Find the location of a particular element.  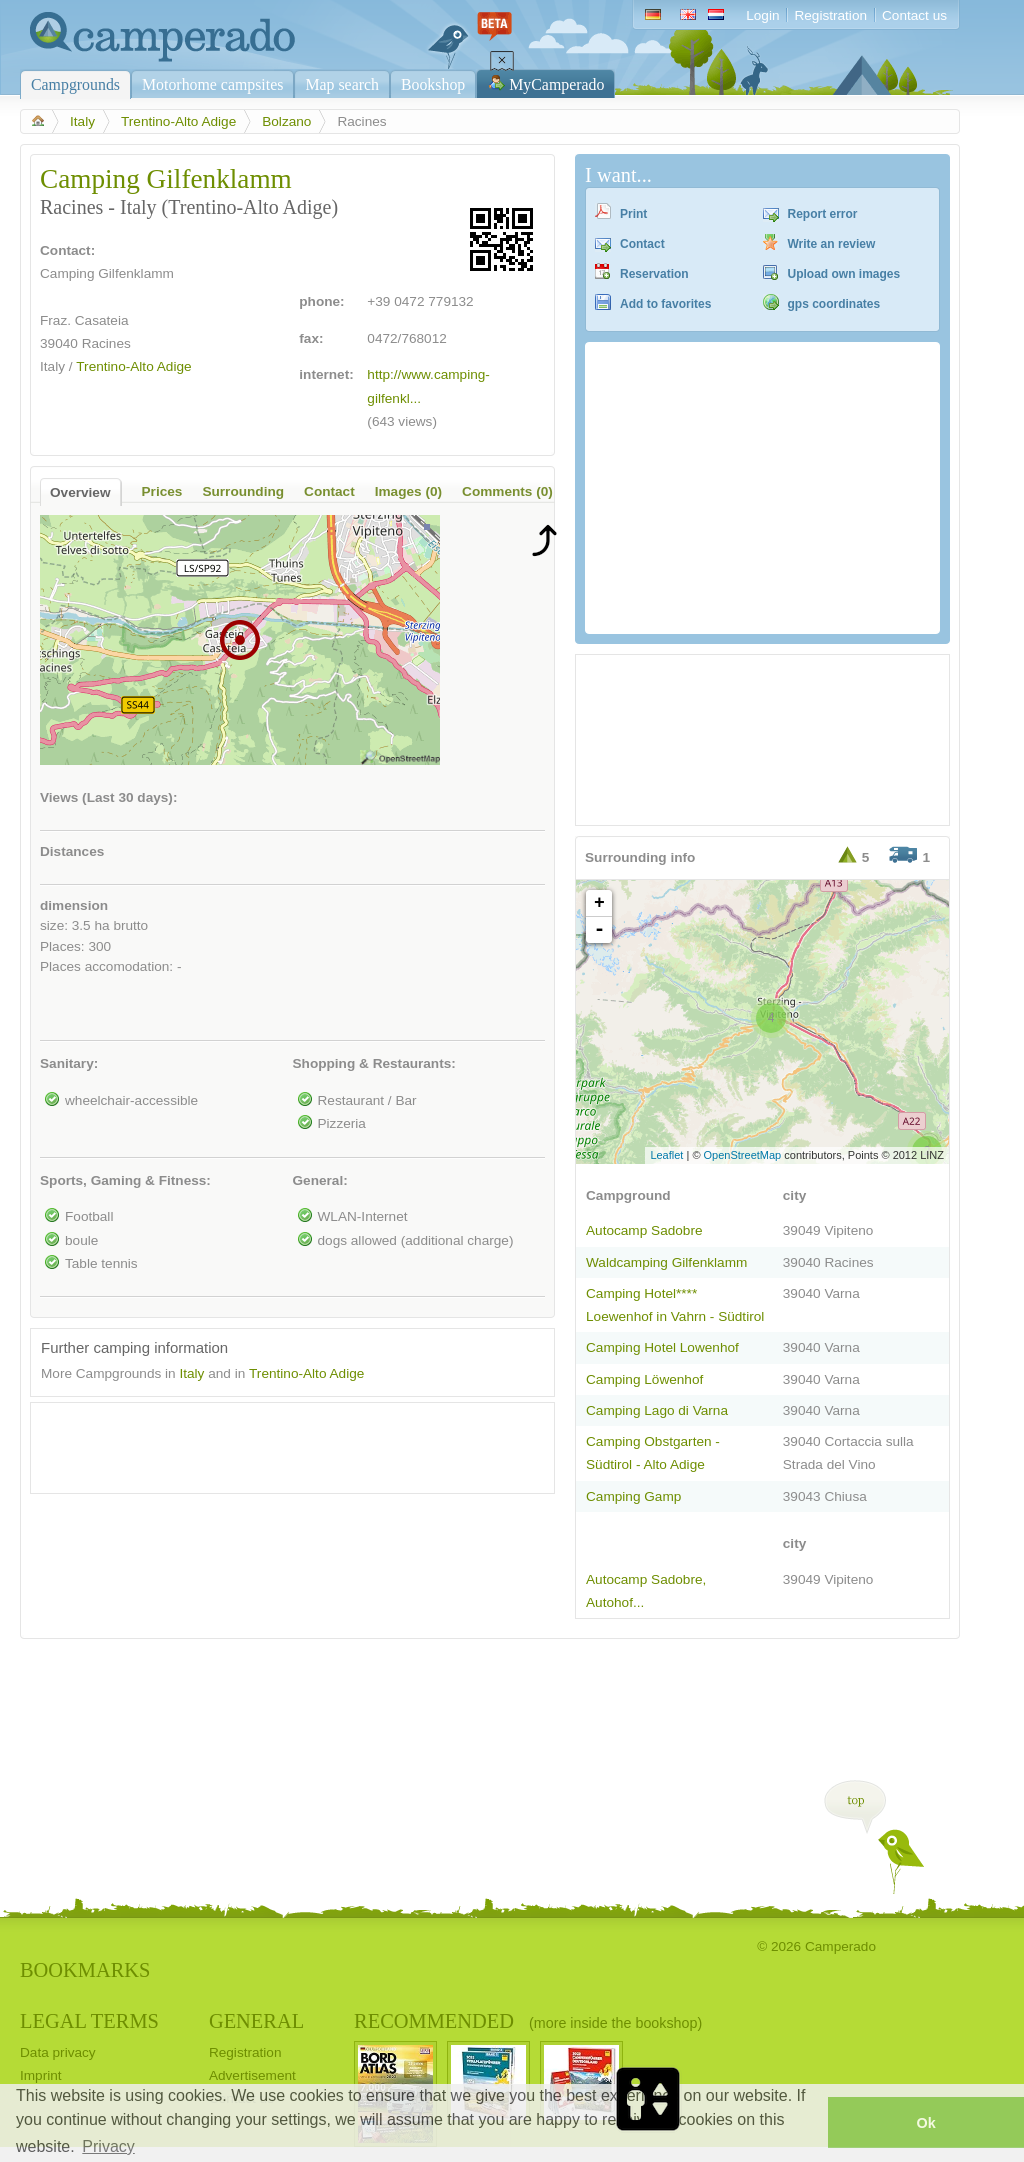

cancel or void a receipt is located at coordinates (502, 61).